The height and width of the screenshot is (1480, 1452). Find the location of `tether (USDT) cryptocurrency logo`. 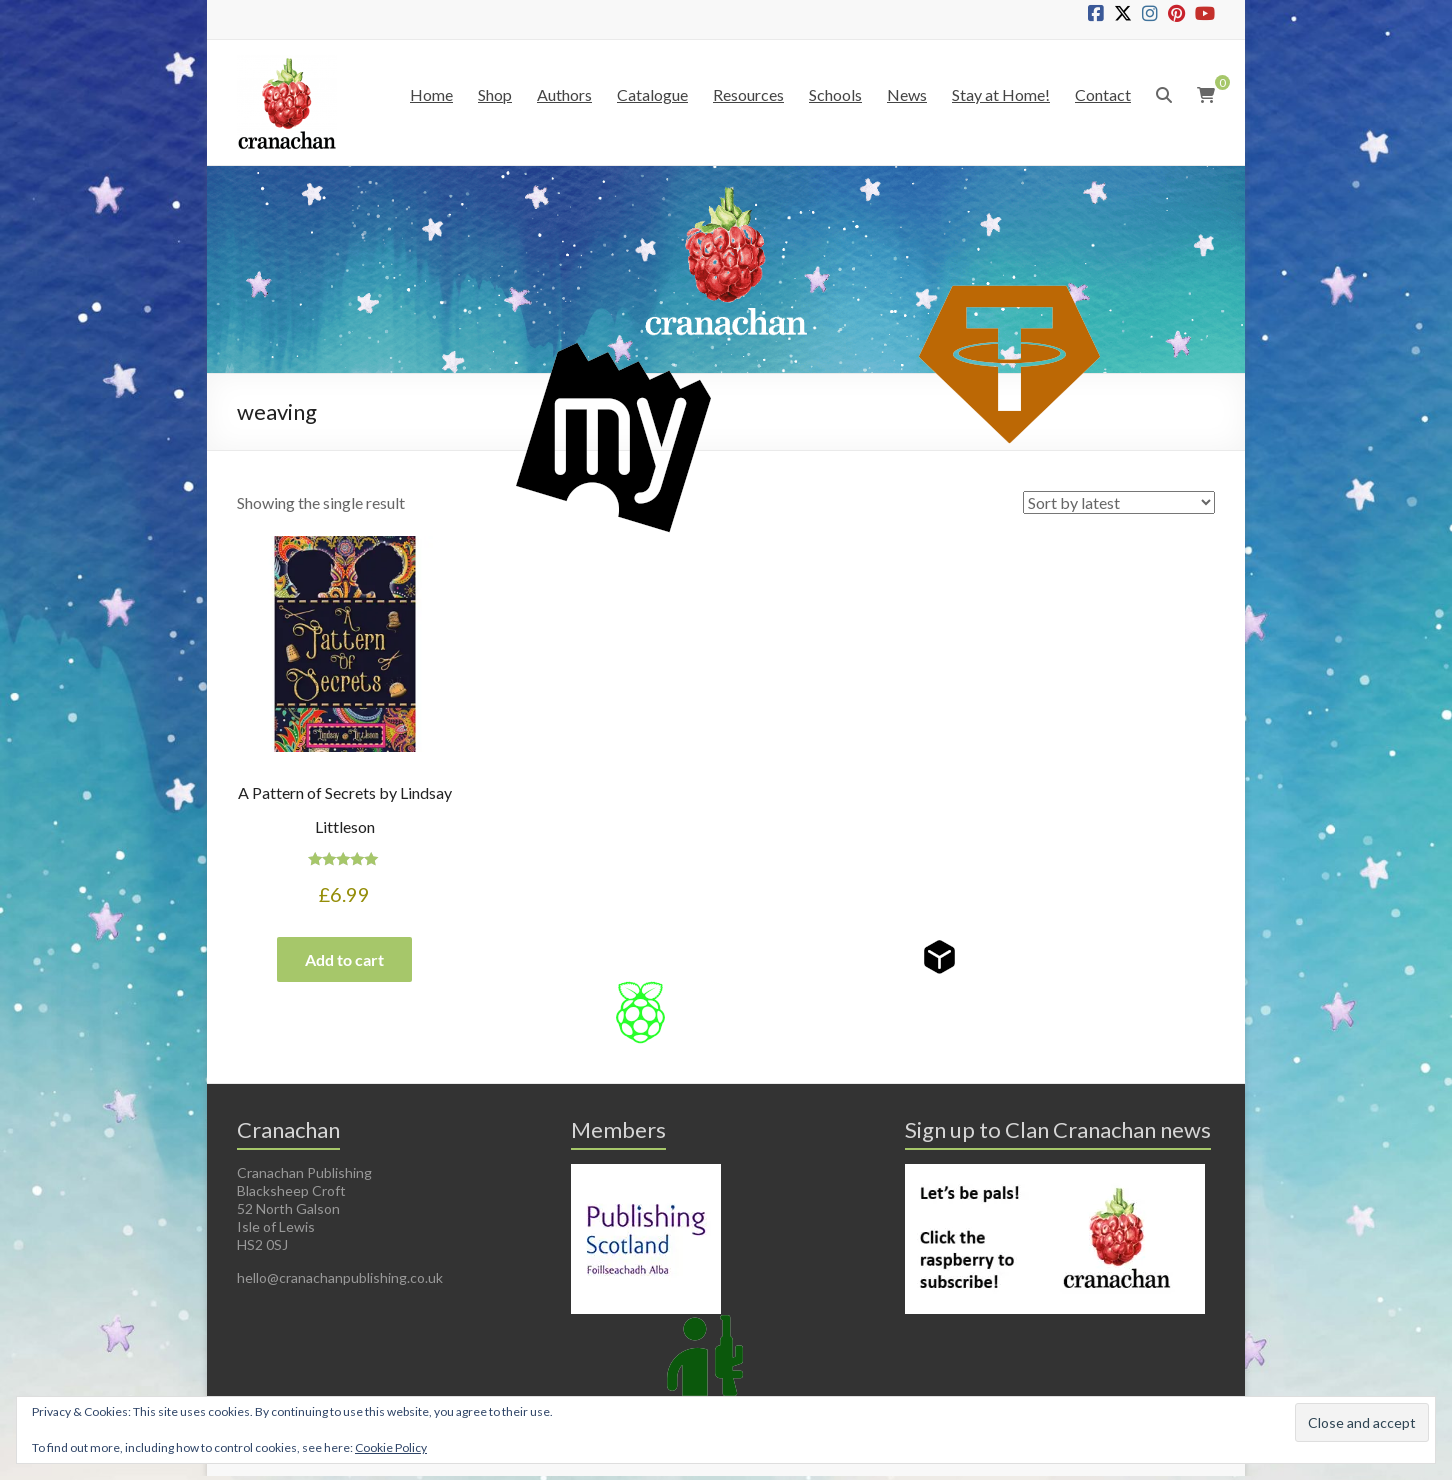

tether (USDT) cryptocurrency logo is located at coordinates (1009, 364).